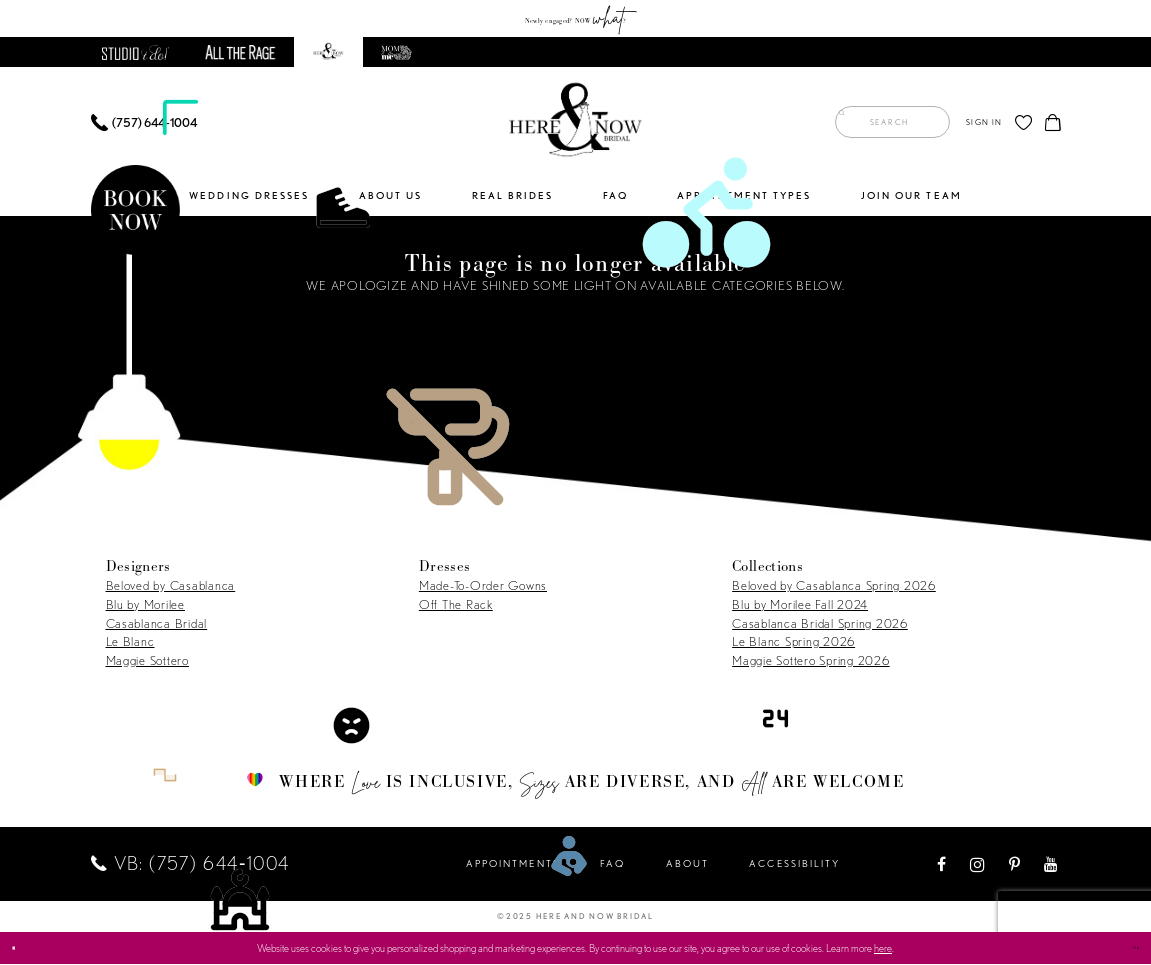  What do you see at coordinates (351, 725) in the screenshot?
I see `select angry mood or emotion` at bounding box center [351, 725].